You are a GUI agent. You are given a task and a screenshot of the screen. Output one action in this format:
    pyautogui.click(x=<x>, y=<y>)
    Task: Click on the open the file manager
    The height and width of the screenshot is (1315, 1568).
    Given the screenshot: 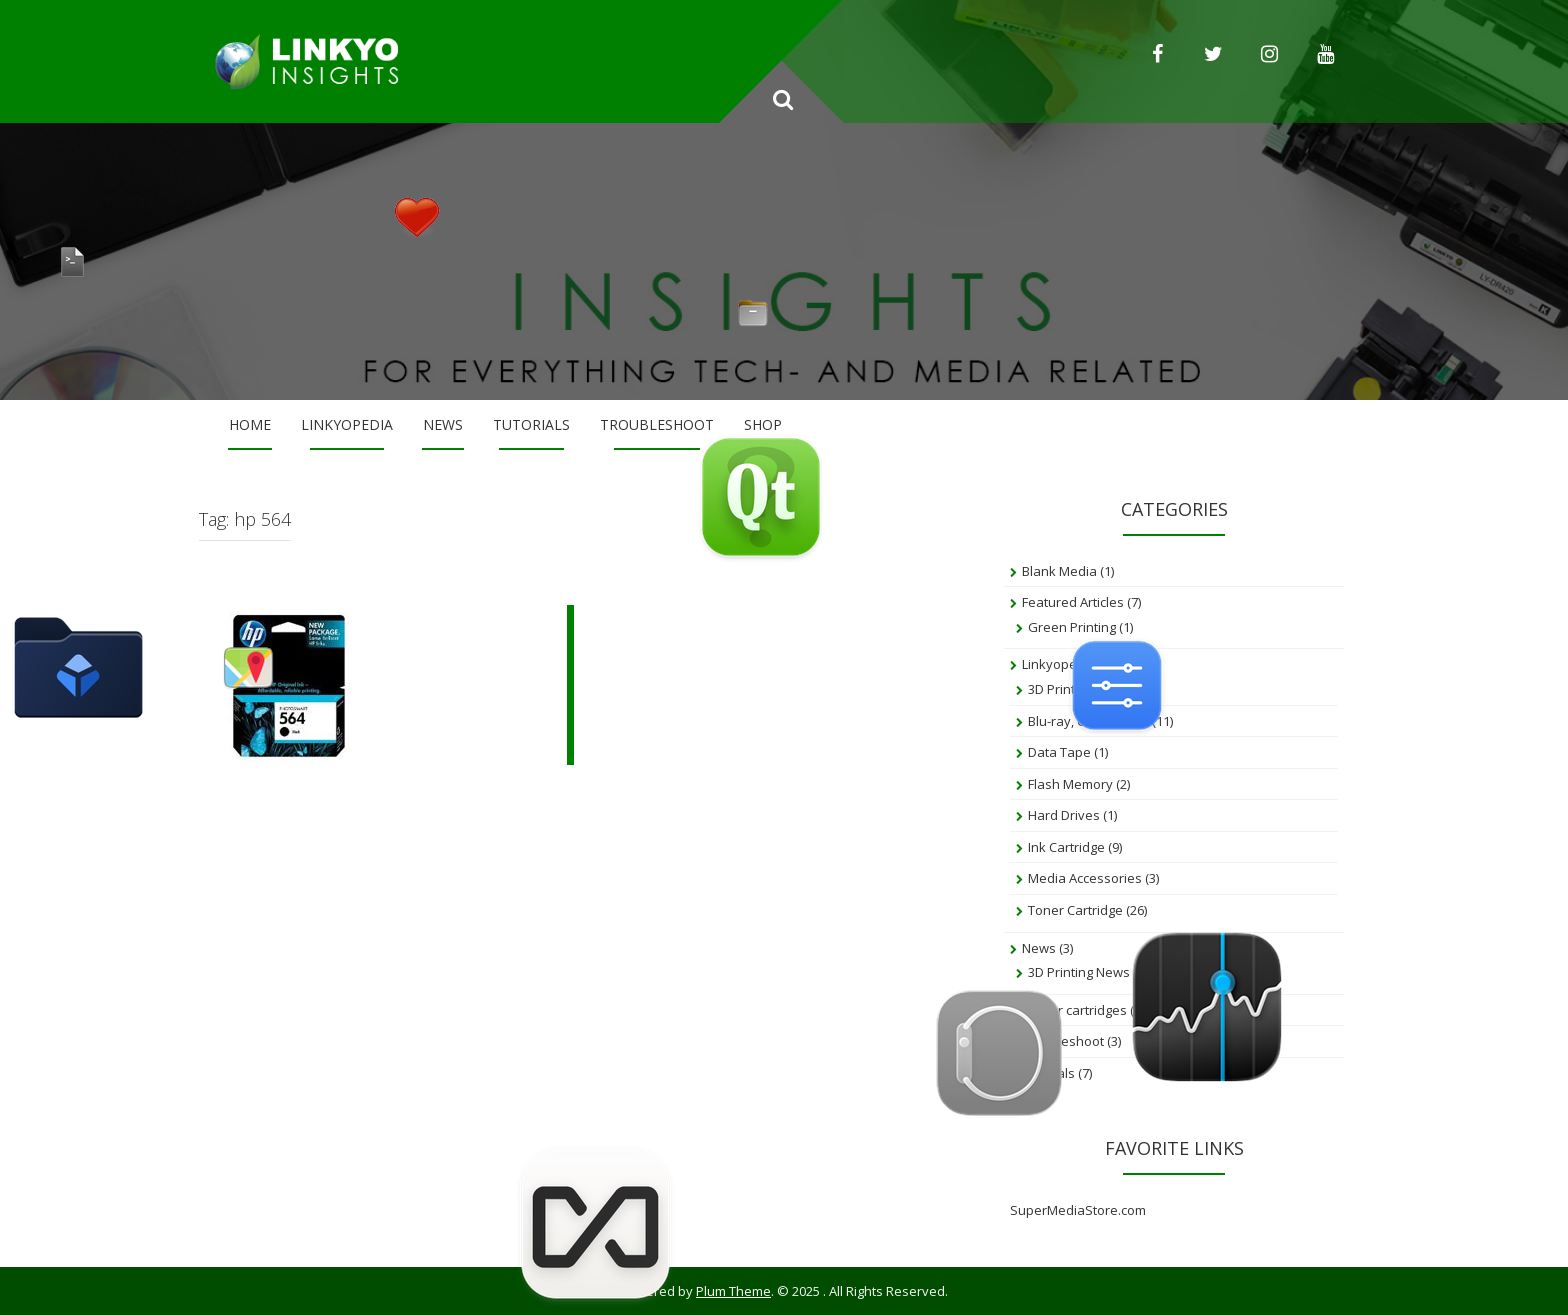 What is the action you would take?
    pyautogui.click(x=753, y=313)
    